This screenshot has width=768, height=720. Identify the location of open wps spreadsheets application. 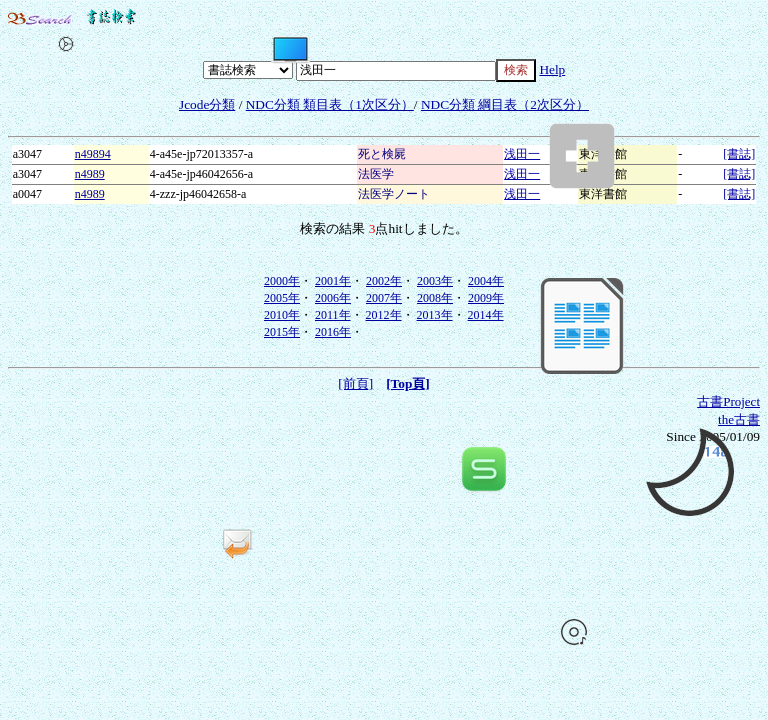
(484, 469).